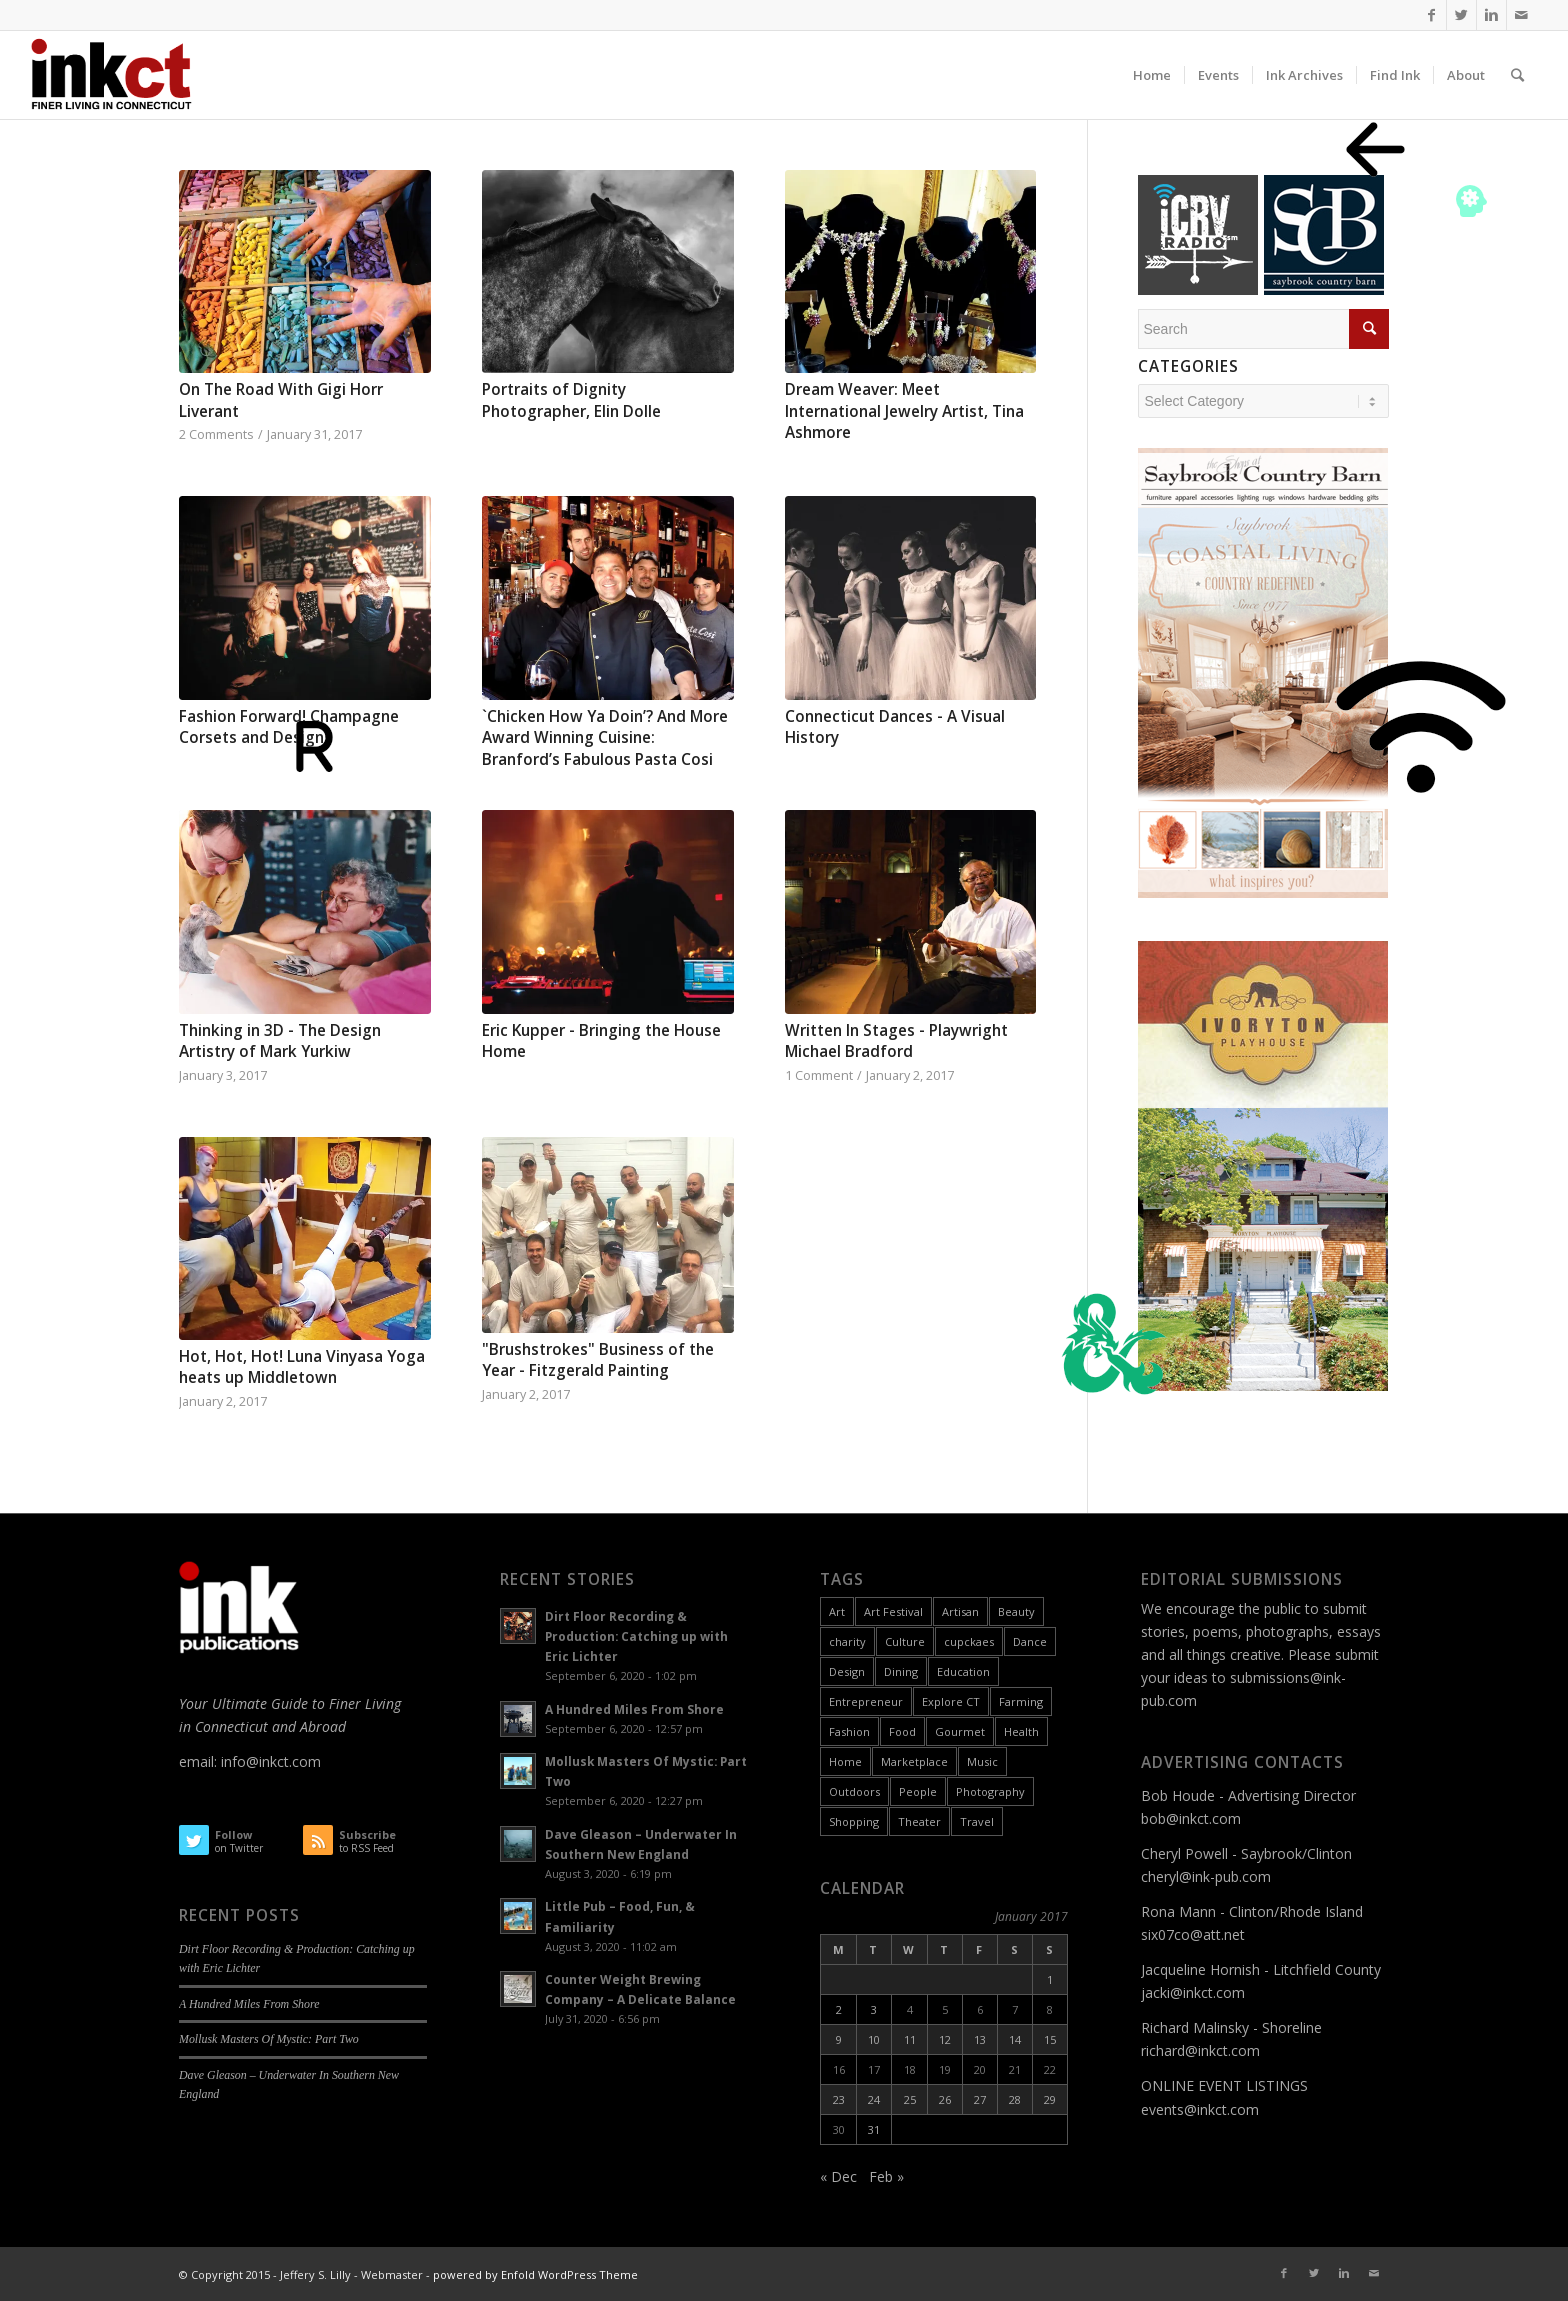 This screenshot has width=1568, height=2301. Describe the element at coordinates (1375, 149) in the screenshot. I see `go back to the previous screen` at that location.